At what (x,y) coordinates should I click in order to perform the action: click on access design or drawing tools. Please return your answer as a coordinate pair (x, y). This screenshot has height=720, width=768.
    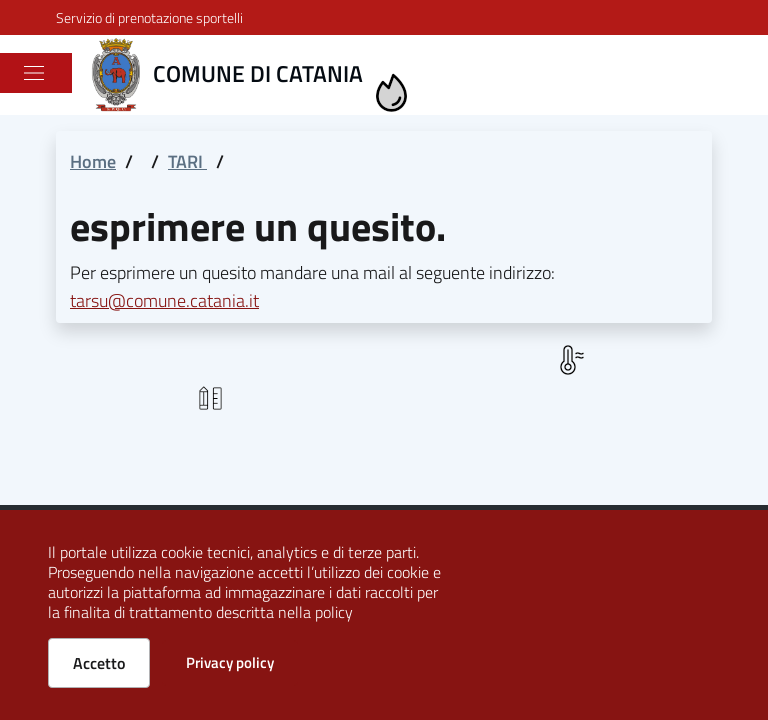
    Looking at the image, I should click on (210, 398).